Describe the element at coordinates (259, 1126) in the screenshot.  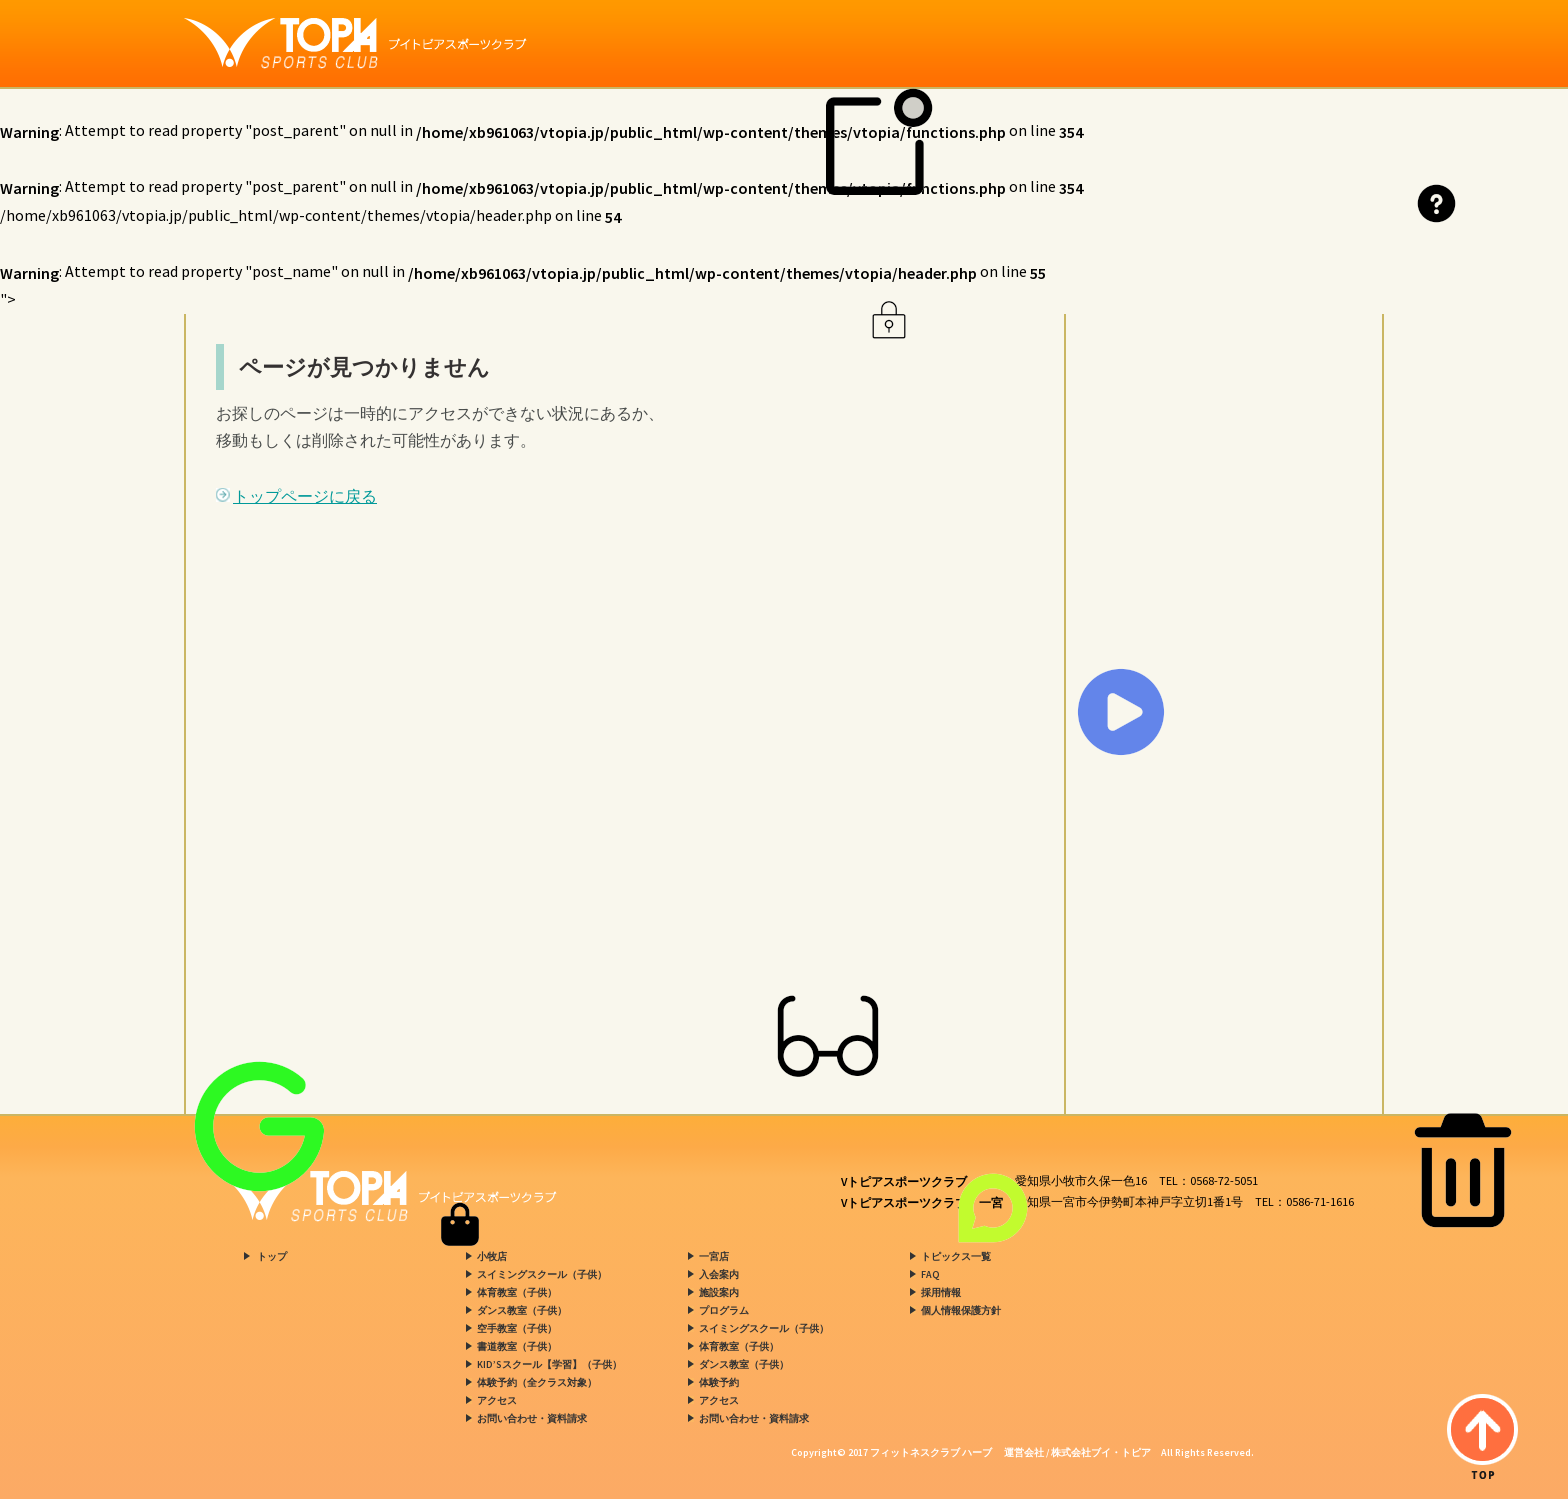
I see `indicates items starting with the letter G` at that location.